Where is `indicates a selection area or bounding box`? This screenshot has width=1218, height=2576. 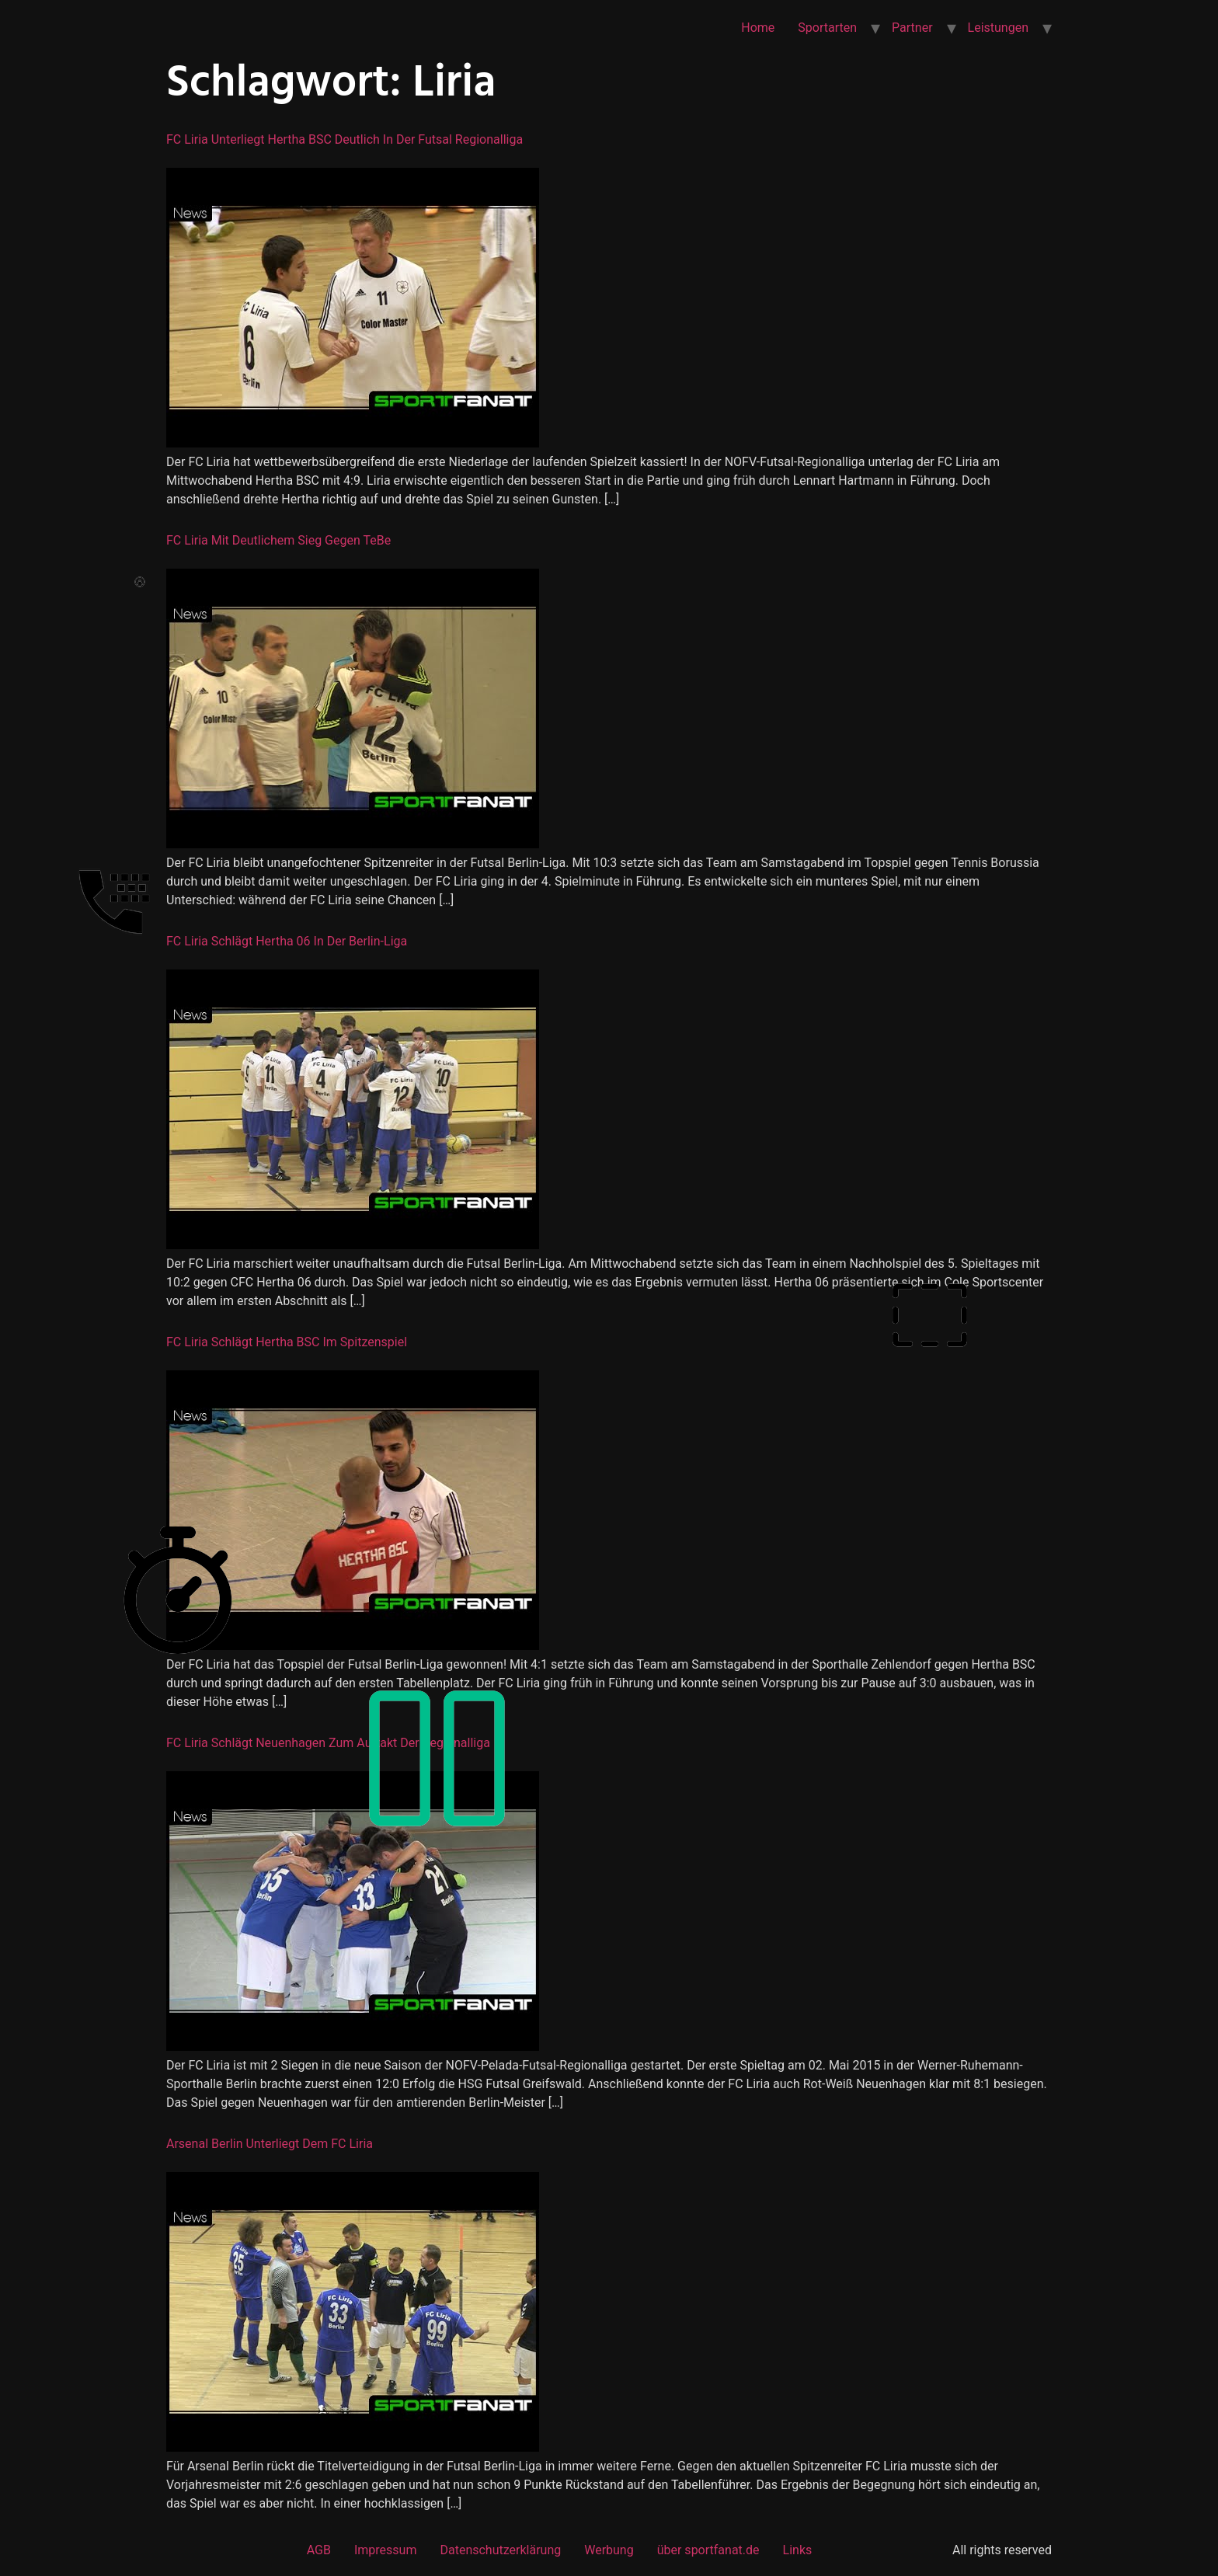 indicates a selection area or bounding box is located at coordinates (930, 1315).